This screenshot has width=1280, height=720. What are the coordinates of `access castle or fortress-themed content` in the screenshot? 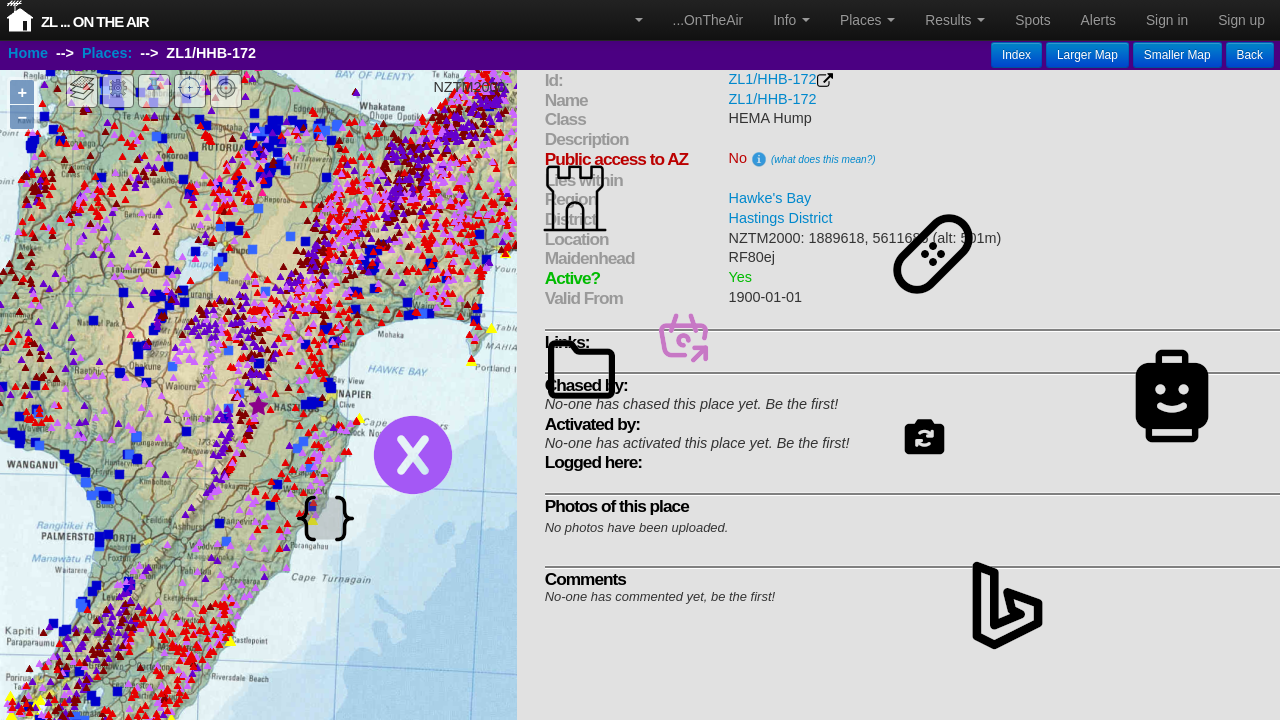 It's located at (575, 197).